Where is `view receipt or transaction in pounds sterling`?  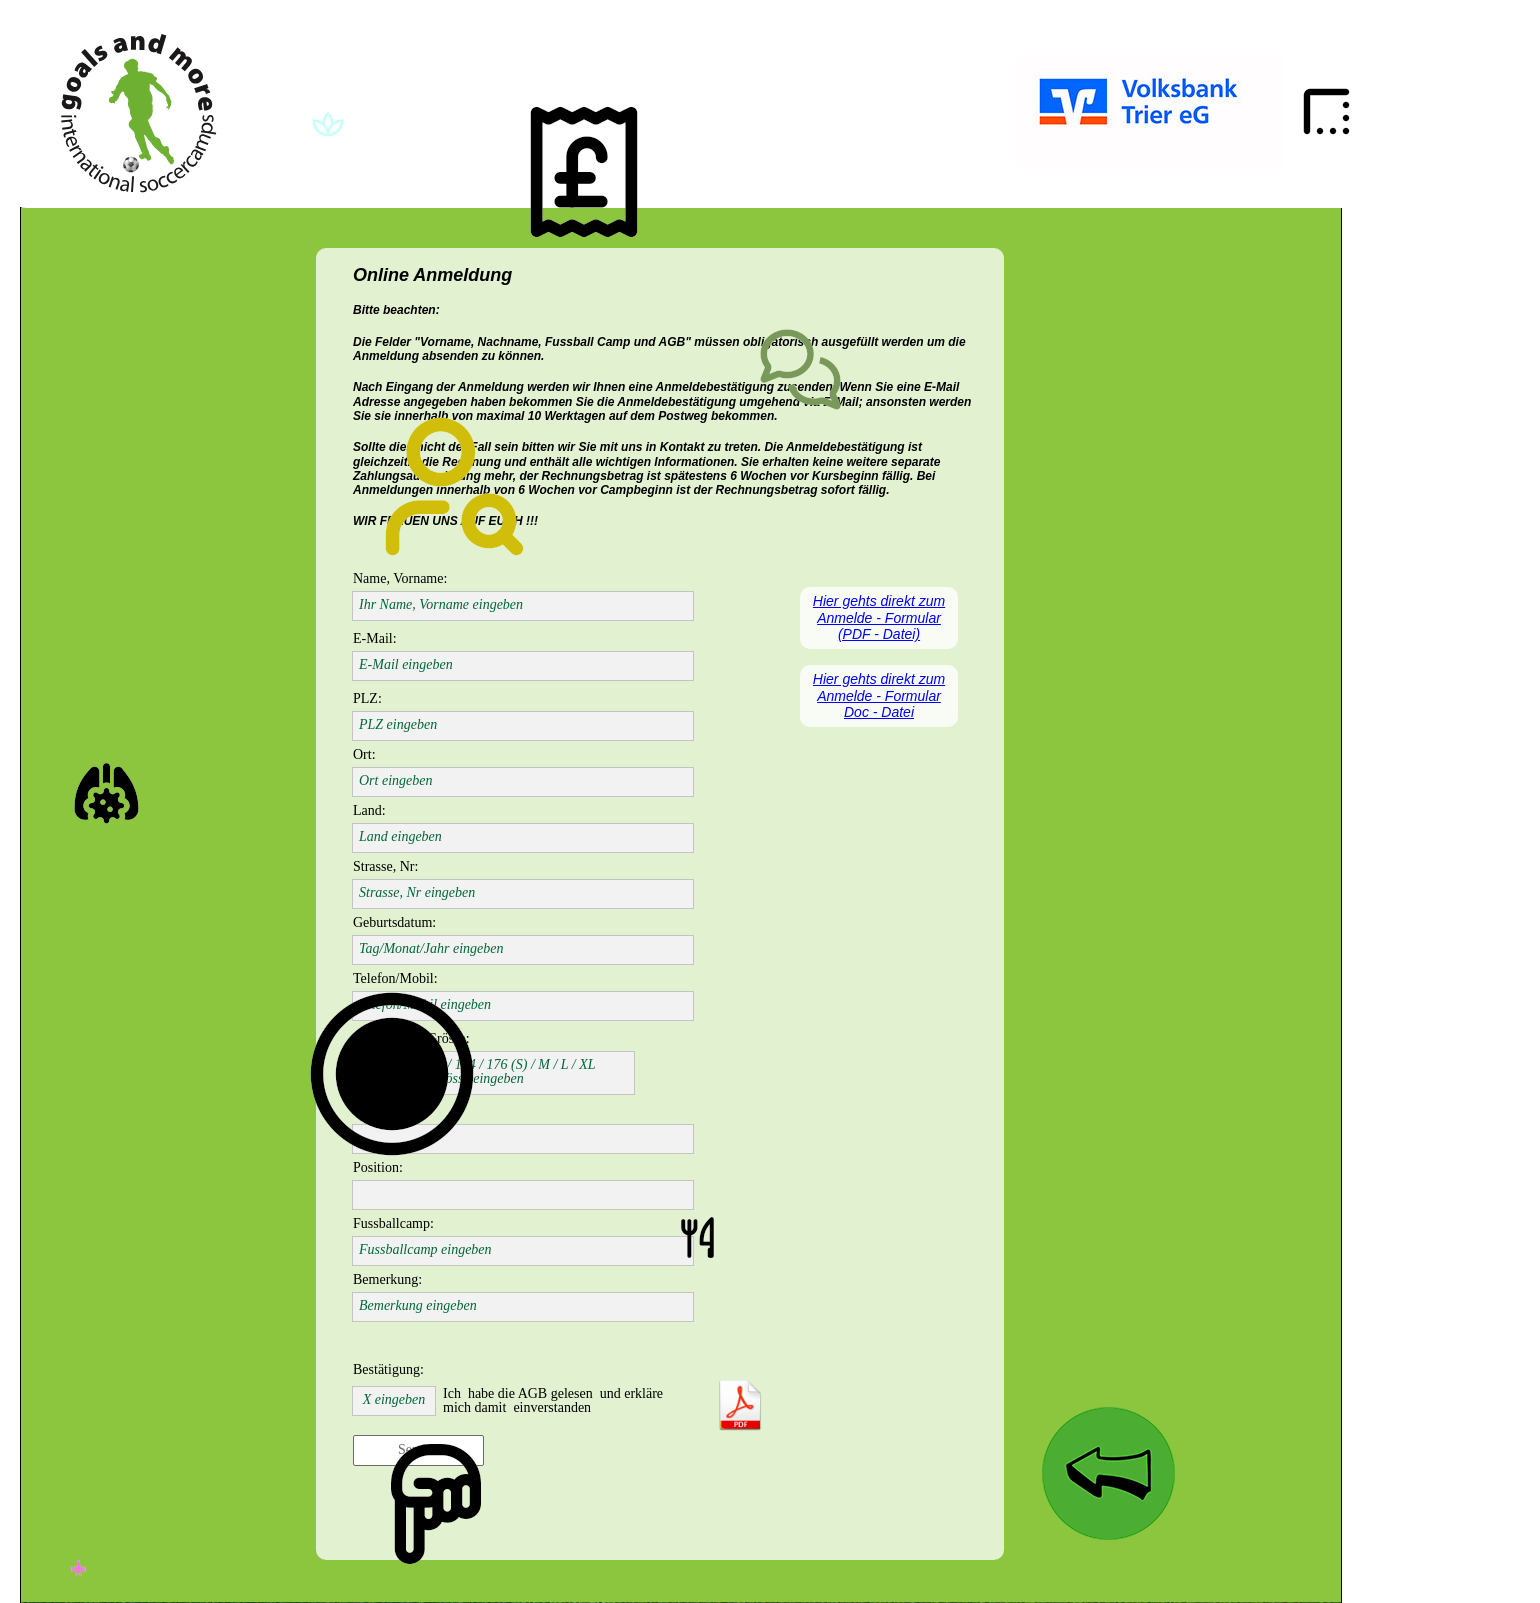 view receipt or transaction in pounds sterling is located at coordinates (584, 172).